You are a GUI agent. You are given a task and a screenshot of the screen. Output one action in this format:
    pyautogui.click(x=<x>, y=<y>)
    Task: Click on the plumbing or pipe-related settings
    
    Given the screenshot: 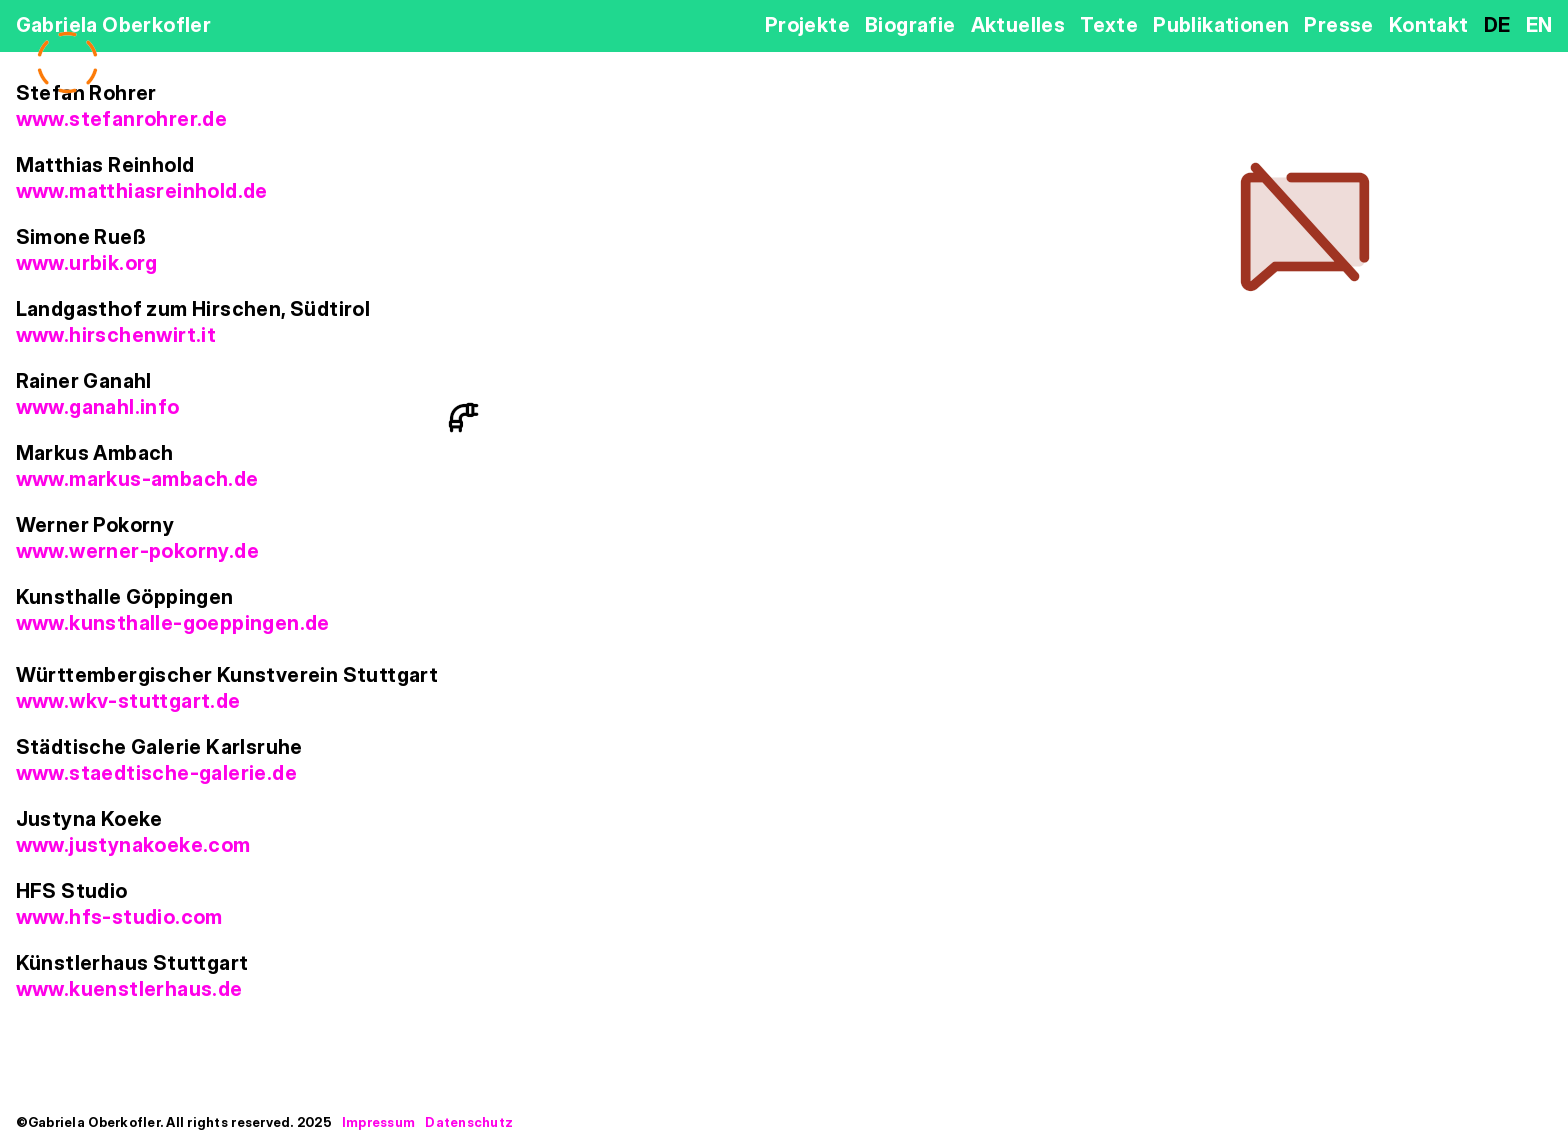 What is the action you would take?
    pyautogui.click(x=462, y=416)
    